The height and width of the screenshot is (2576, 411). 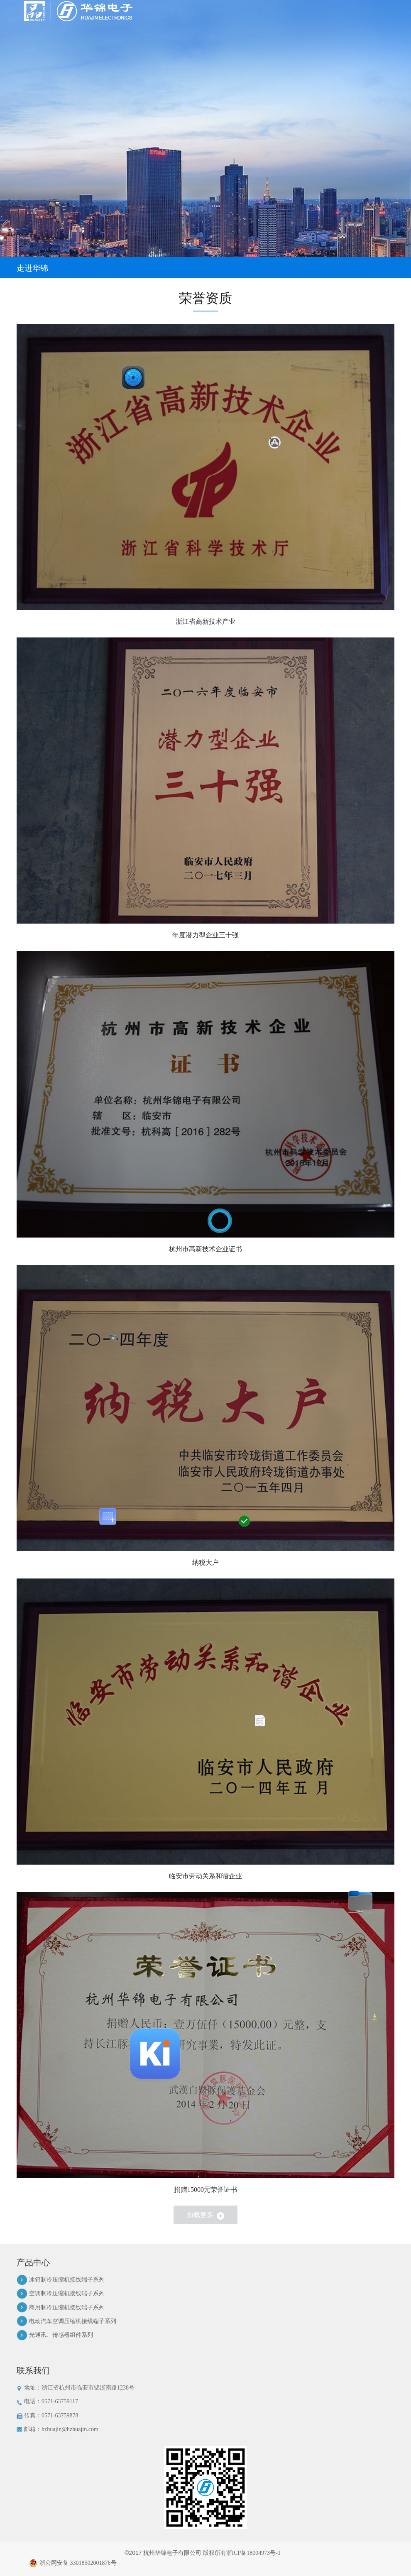 What do you see at coordinates (374, 2016) in the screenshot?
I see `save the current file or document` at bounding box center [374, 2016].